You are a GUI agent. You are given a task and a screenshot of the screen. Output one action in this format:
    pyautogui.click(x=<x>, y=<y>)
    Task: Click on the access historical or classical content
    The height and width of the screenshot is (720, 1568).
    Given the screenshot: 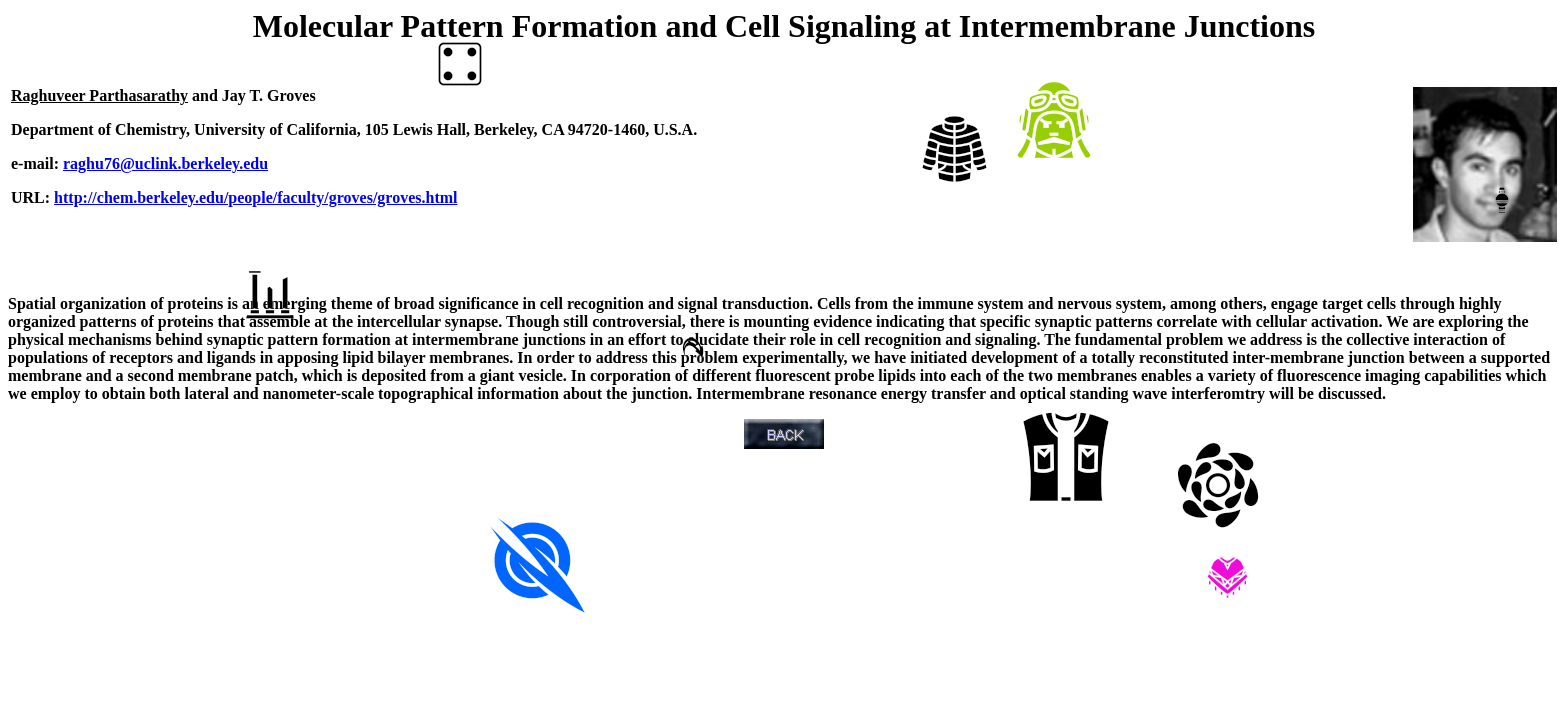 What is the action you would take?
    pyautogui.click(x=270, y=294)
    